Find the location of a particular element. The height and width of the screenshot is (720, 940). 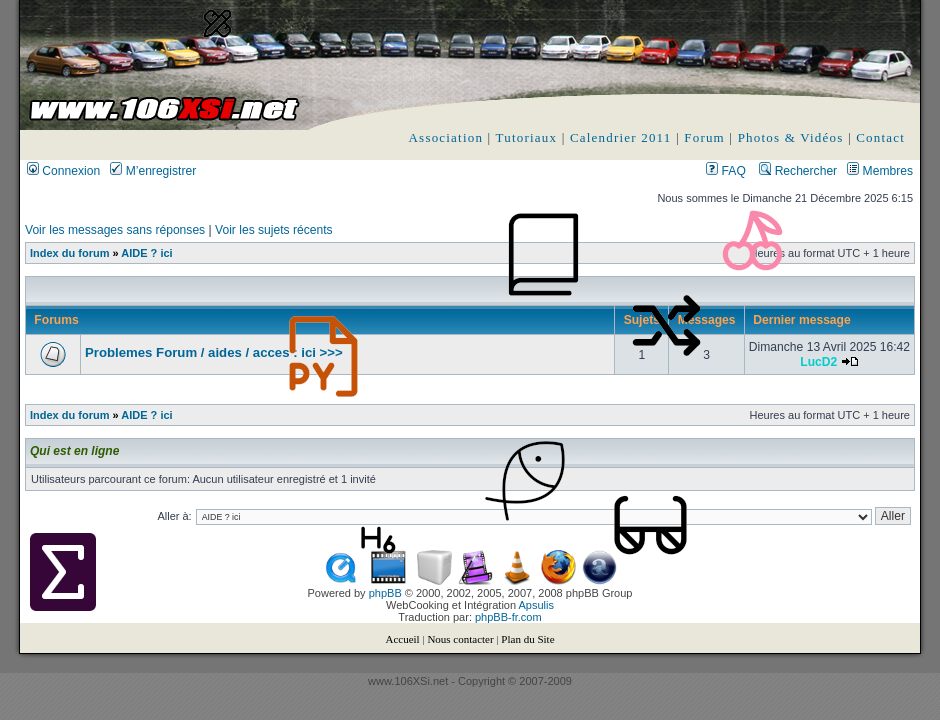

indicates fruit or food category is located at coordinates (752, 240).